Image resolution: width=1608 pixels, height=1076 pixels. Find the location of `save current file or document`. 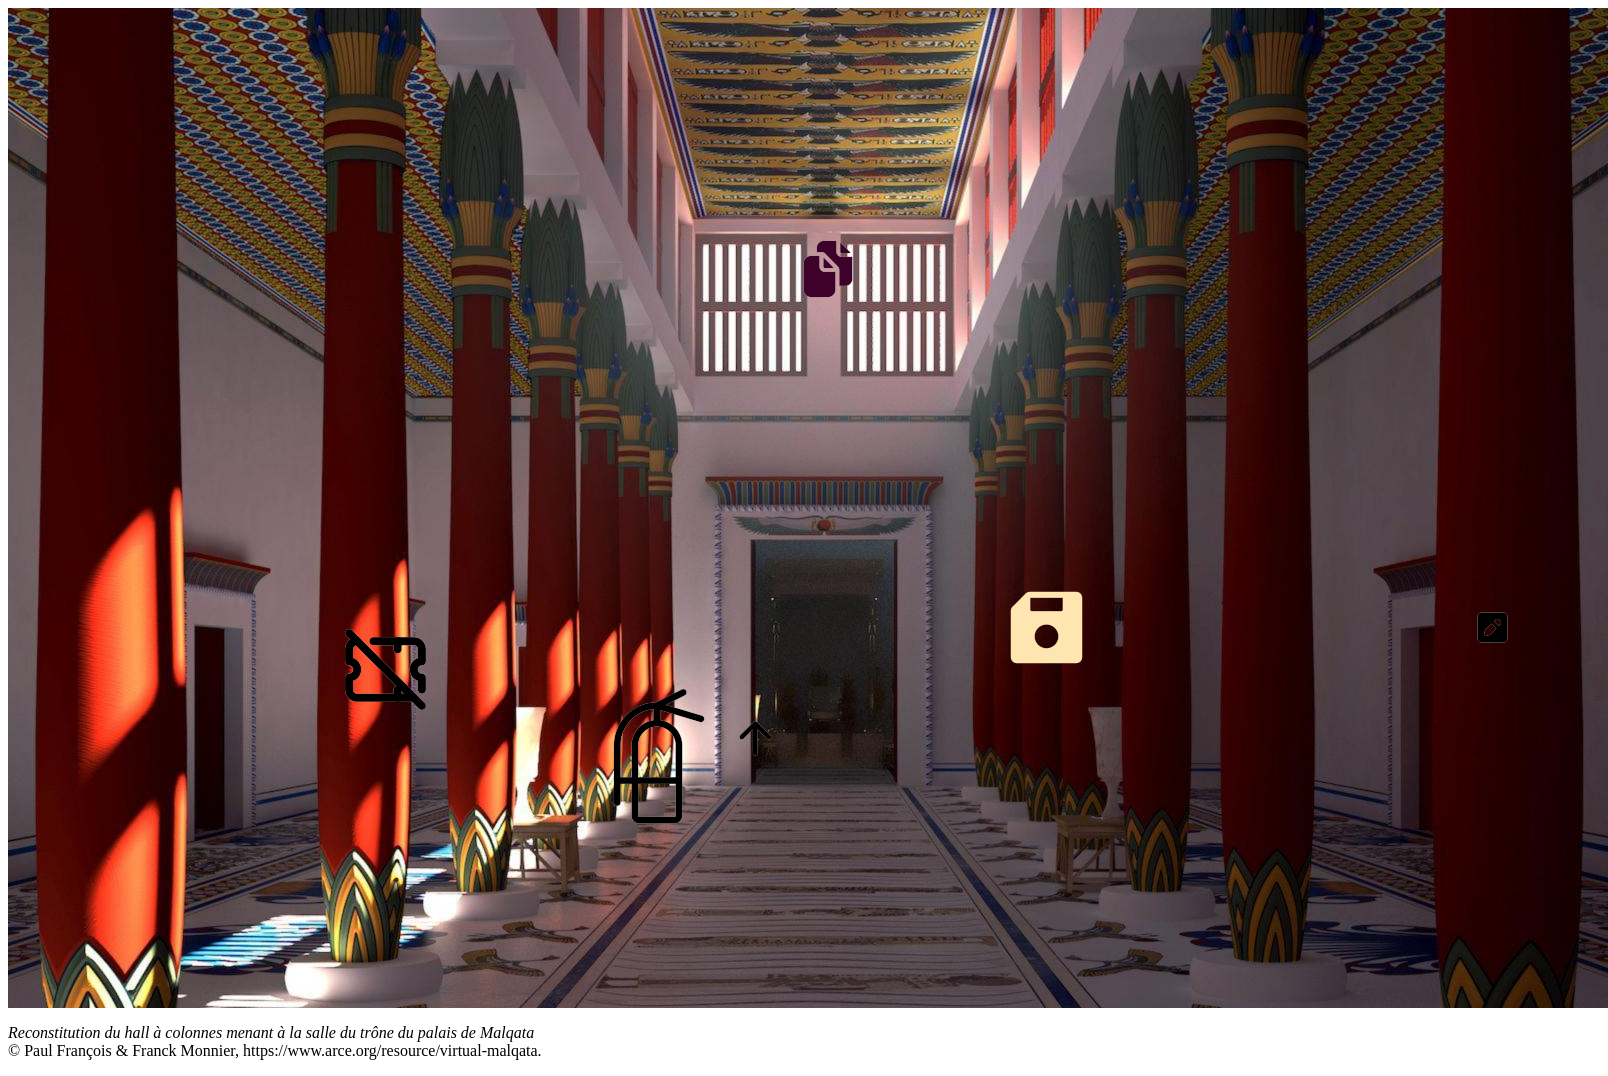

save current file or document is located at coordinates (1046, 627).